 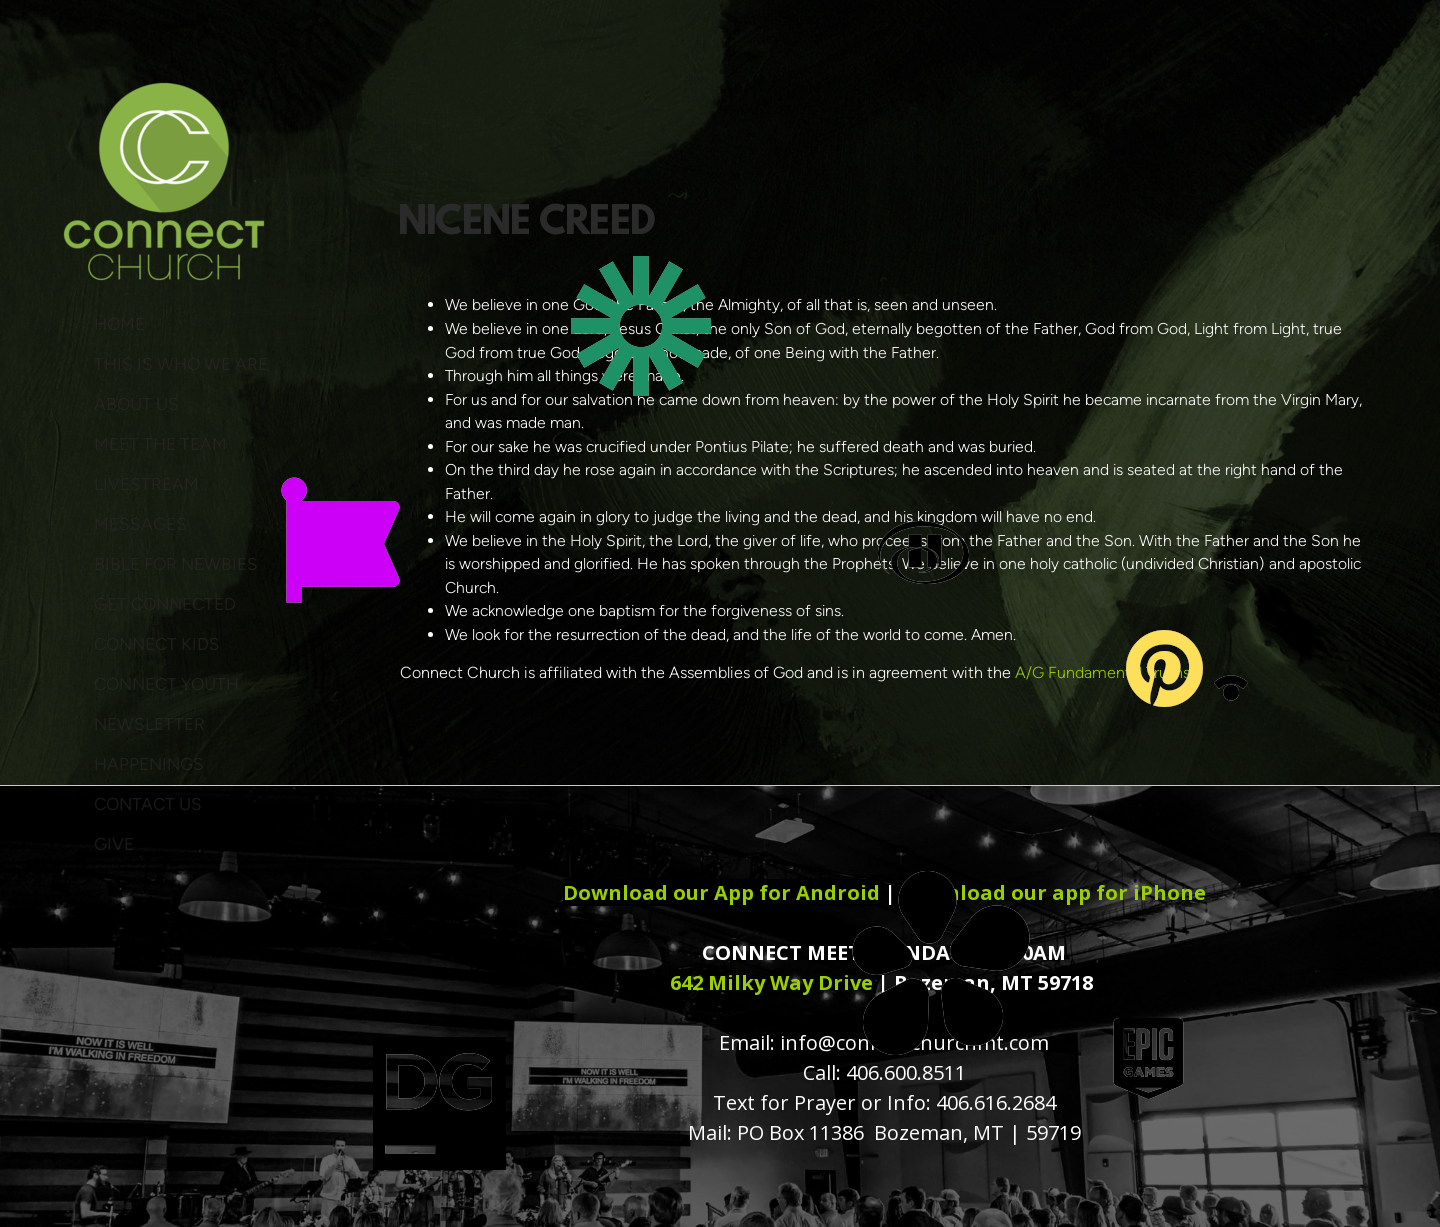 What do you see at coordinates (1148, 1058) in the screenshot?
I see `open the Epic Games launcher` at bounding box center [1148, 1058].